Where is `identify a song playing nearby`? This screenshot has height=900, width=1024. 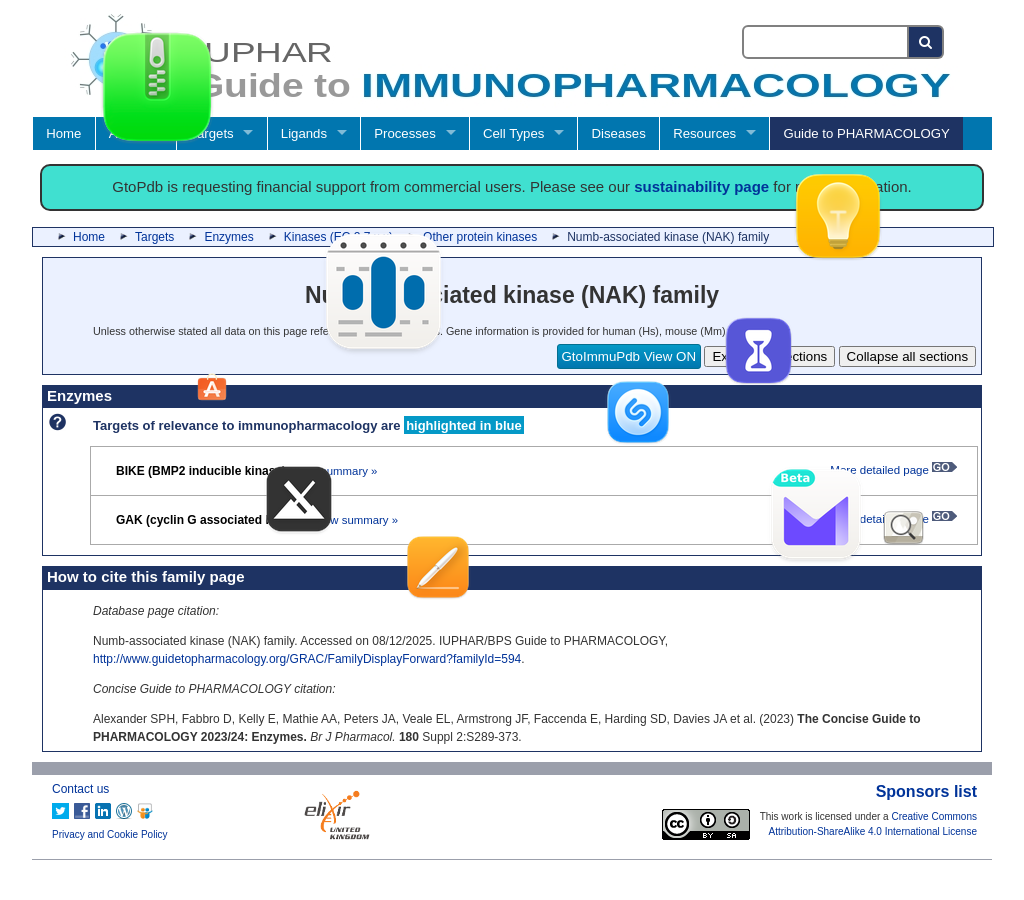
identify a song playing nearby is located at coordinates (638, 412).